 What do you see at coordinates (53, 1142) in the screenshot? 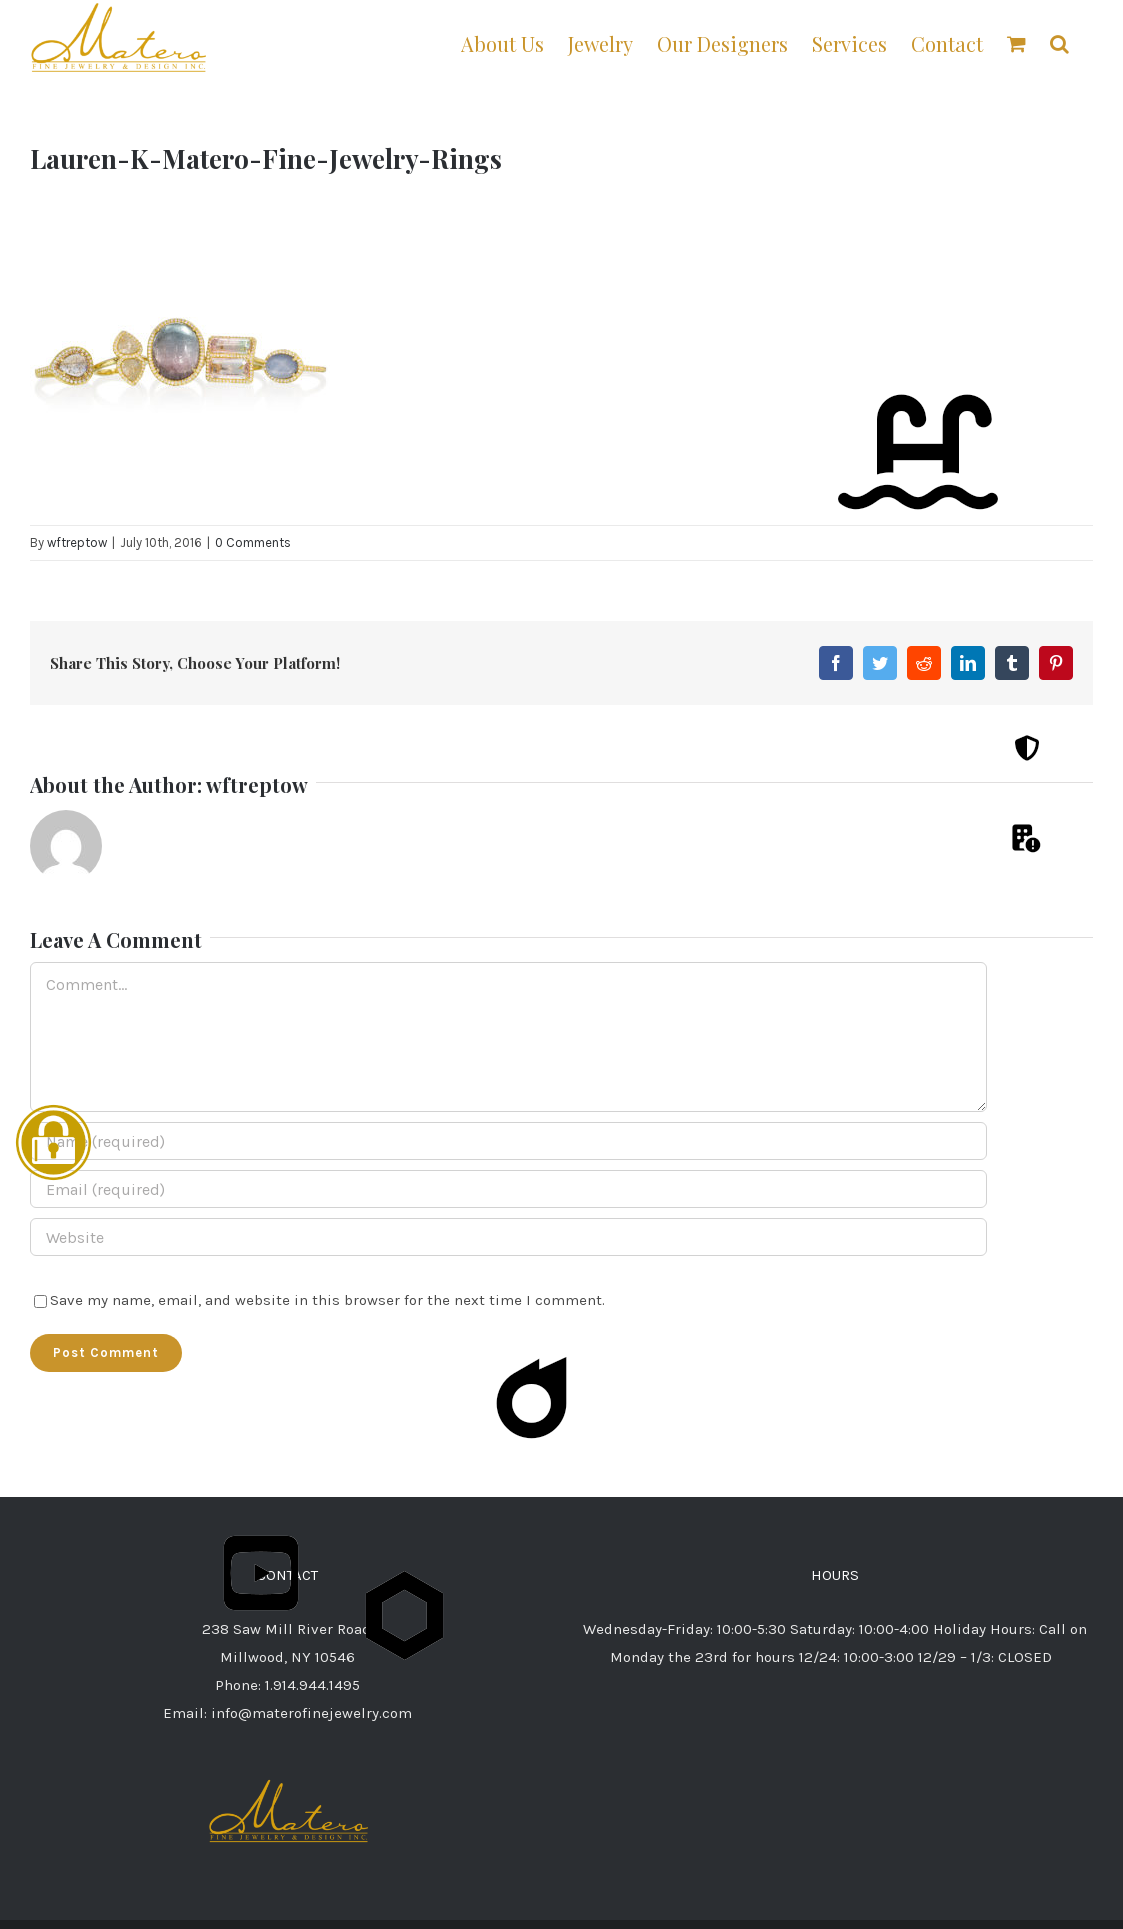
I see `expeditedssl brand logo` at bounding box center [53, 1142].